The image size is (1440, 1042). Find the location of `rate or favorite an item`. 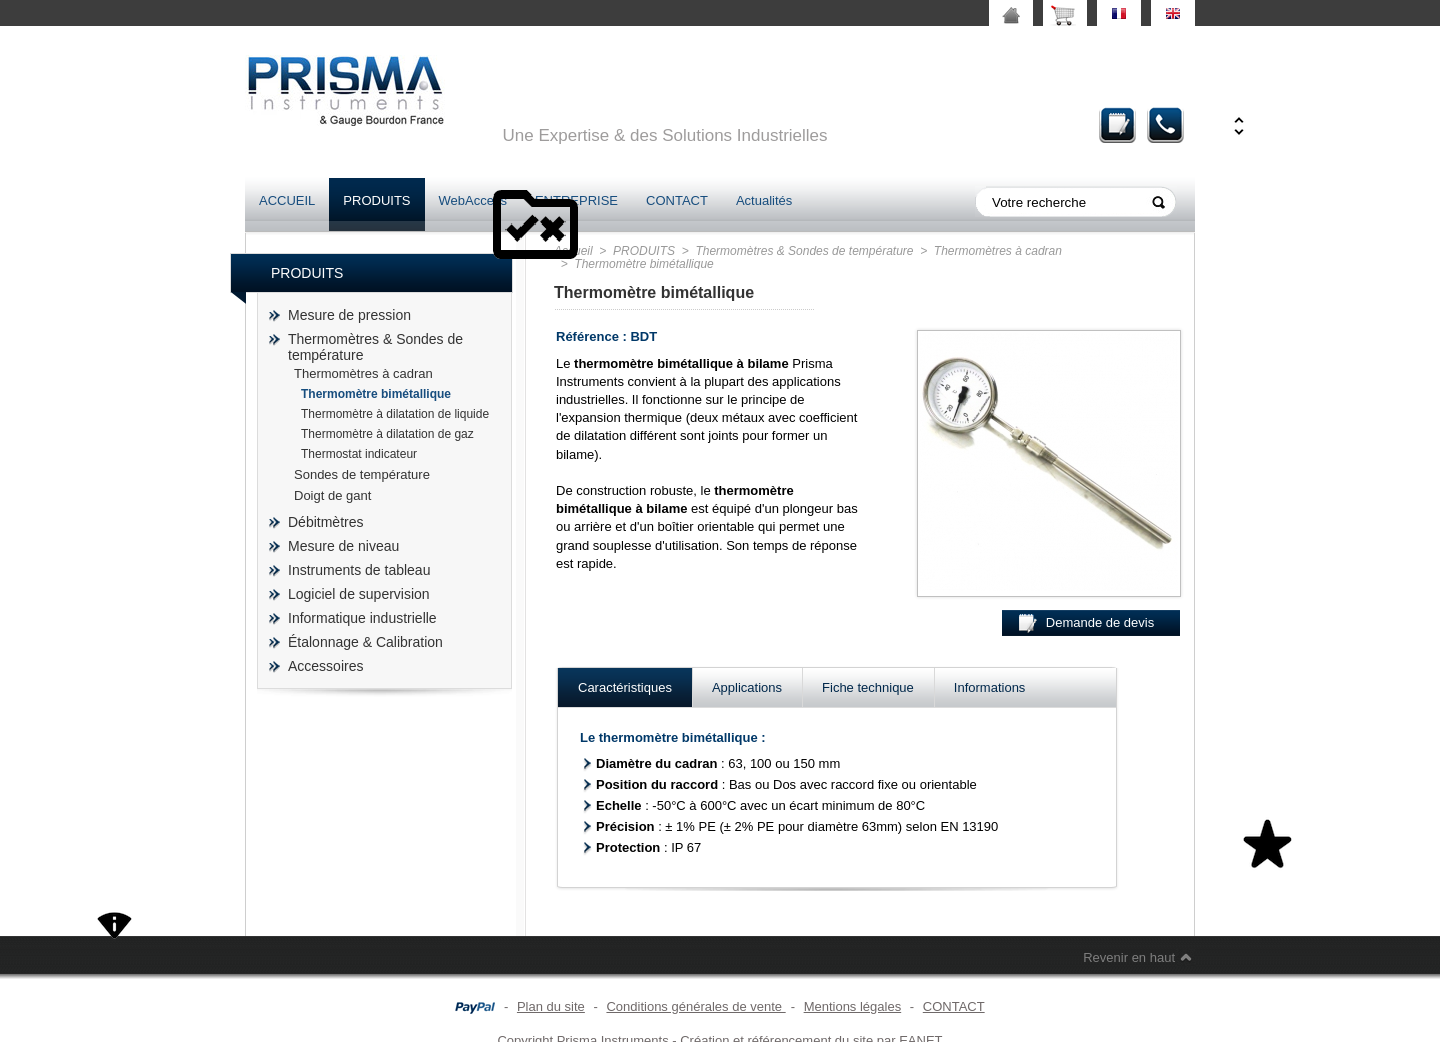

rate or favorite an item is located at coordinates (1267, 842).